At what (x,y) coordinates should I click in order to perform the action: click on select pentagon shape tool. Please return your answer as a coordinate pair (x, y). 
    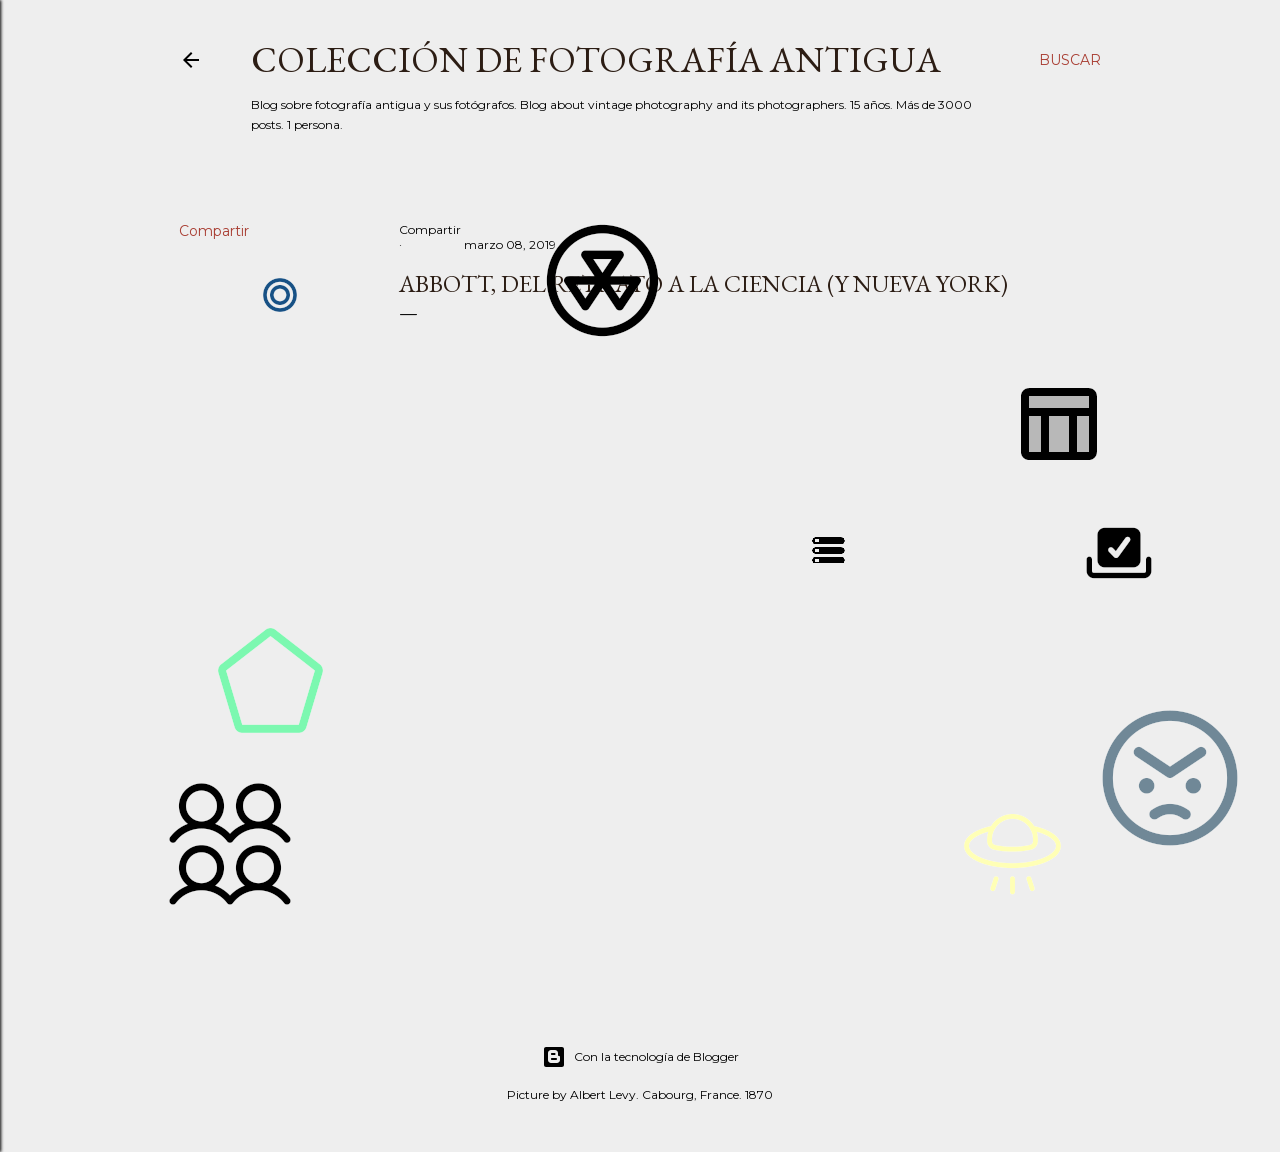
    Looking at the image, I should click on (270, 684).